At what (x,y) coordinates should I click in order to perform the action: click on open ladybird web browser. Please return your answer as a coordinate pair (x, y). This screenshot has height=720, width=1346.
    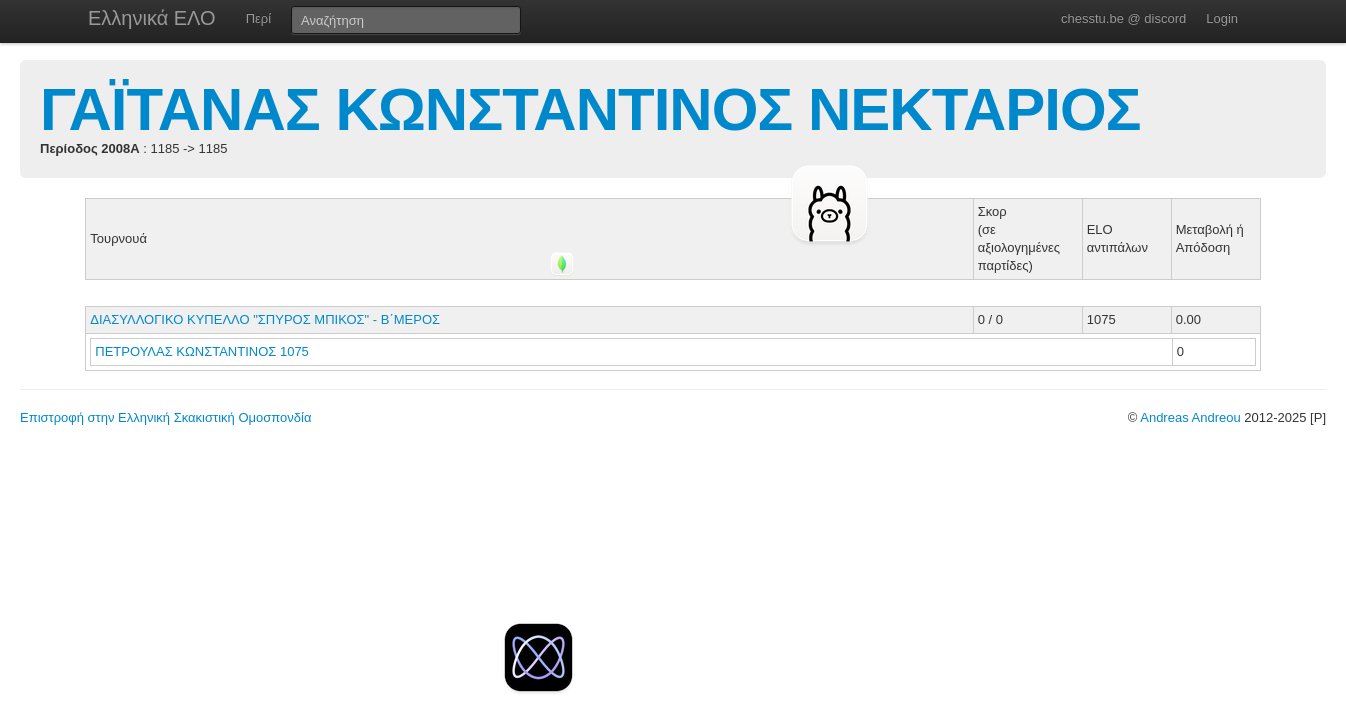
    Looking at the image, I should click on (538, 657).